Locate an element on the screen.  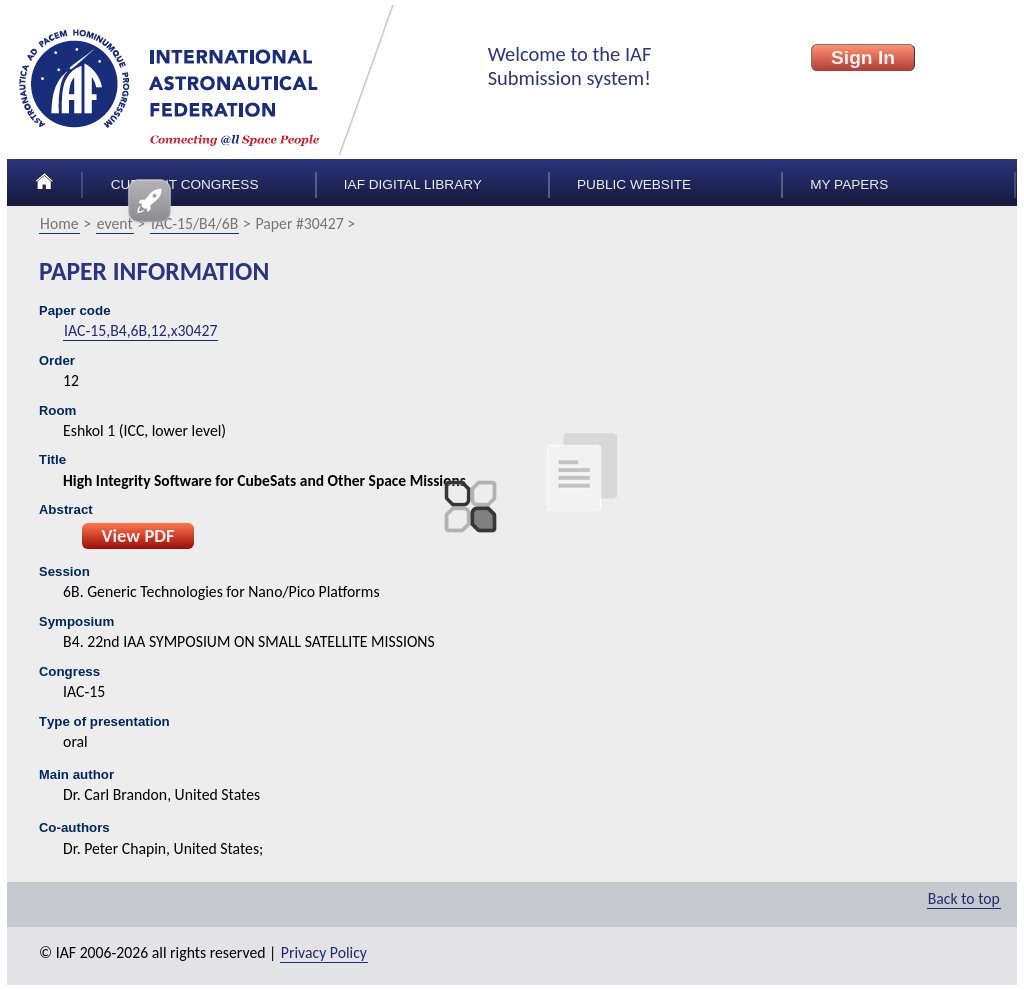
access startup and login session preferences is located at coordinates (149, 201).